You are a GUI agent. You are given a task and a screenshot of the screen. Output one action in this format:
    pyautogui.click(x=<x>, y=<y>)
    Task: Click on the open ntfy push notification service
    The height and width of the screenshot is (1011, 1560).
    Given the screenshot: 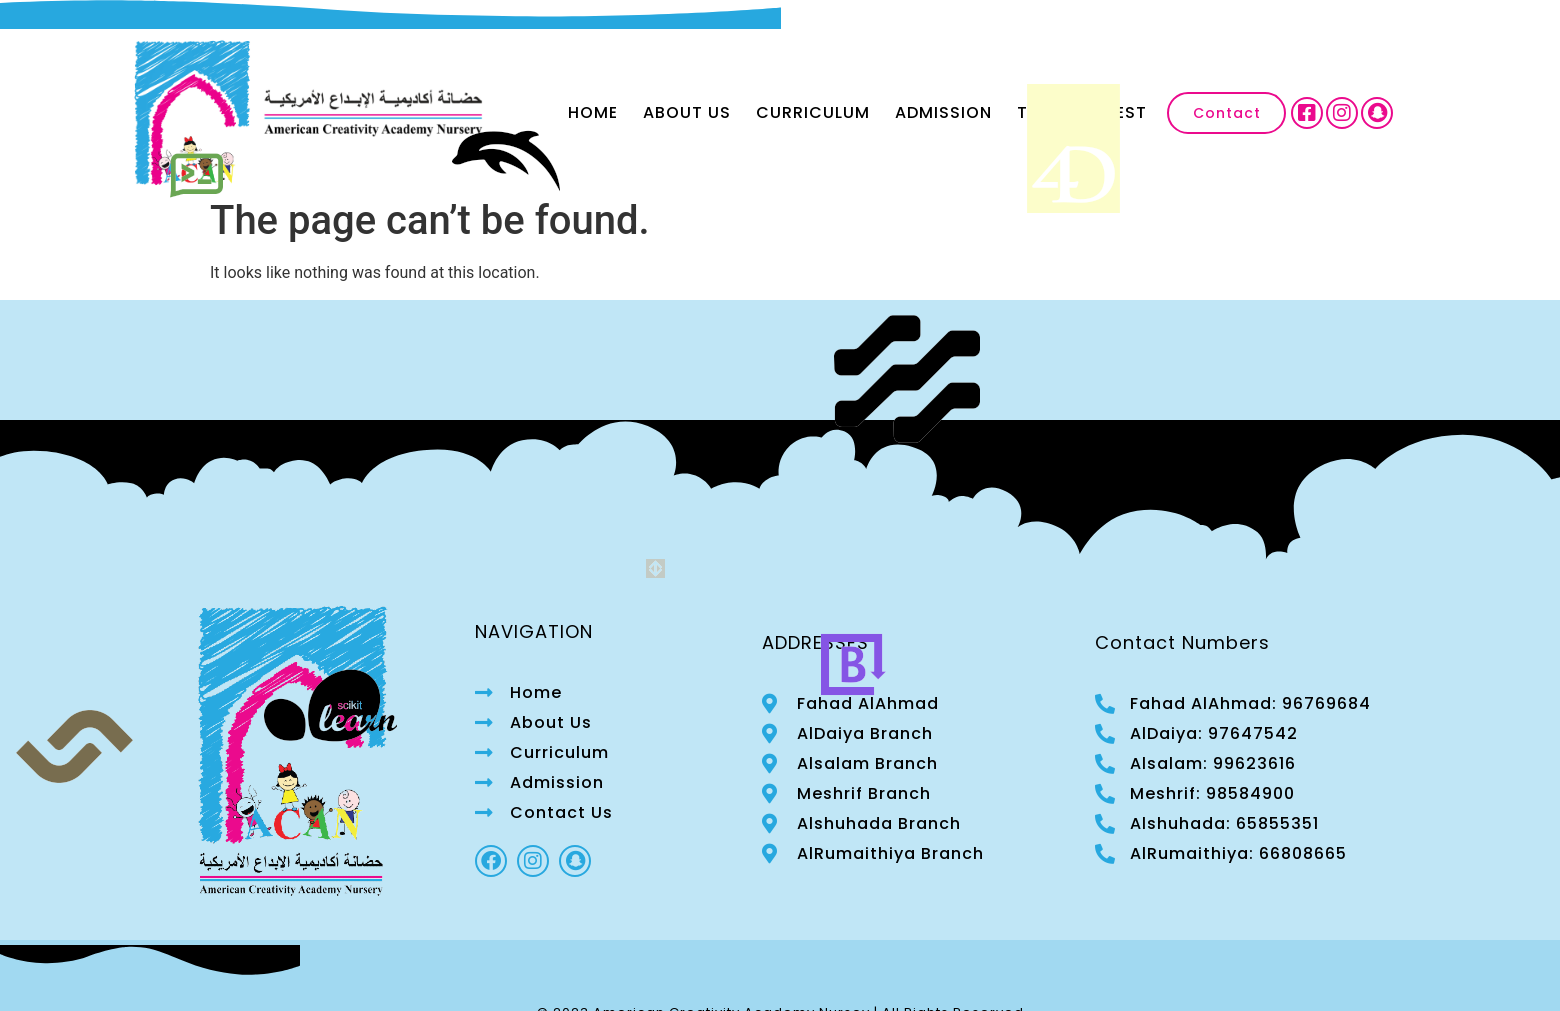 What is the action you would take?
    pyautogui.click(x=196, y=175)
    